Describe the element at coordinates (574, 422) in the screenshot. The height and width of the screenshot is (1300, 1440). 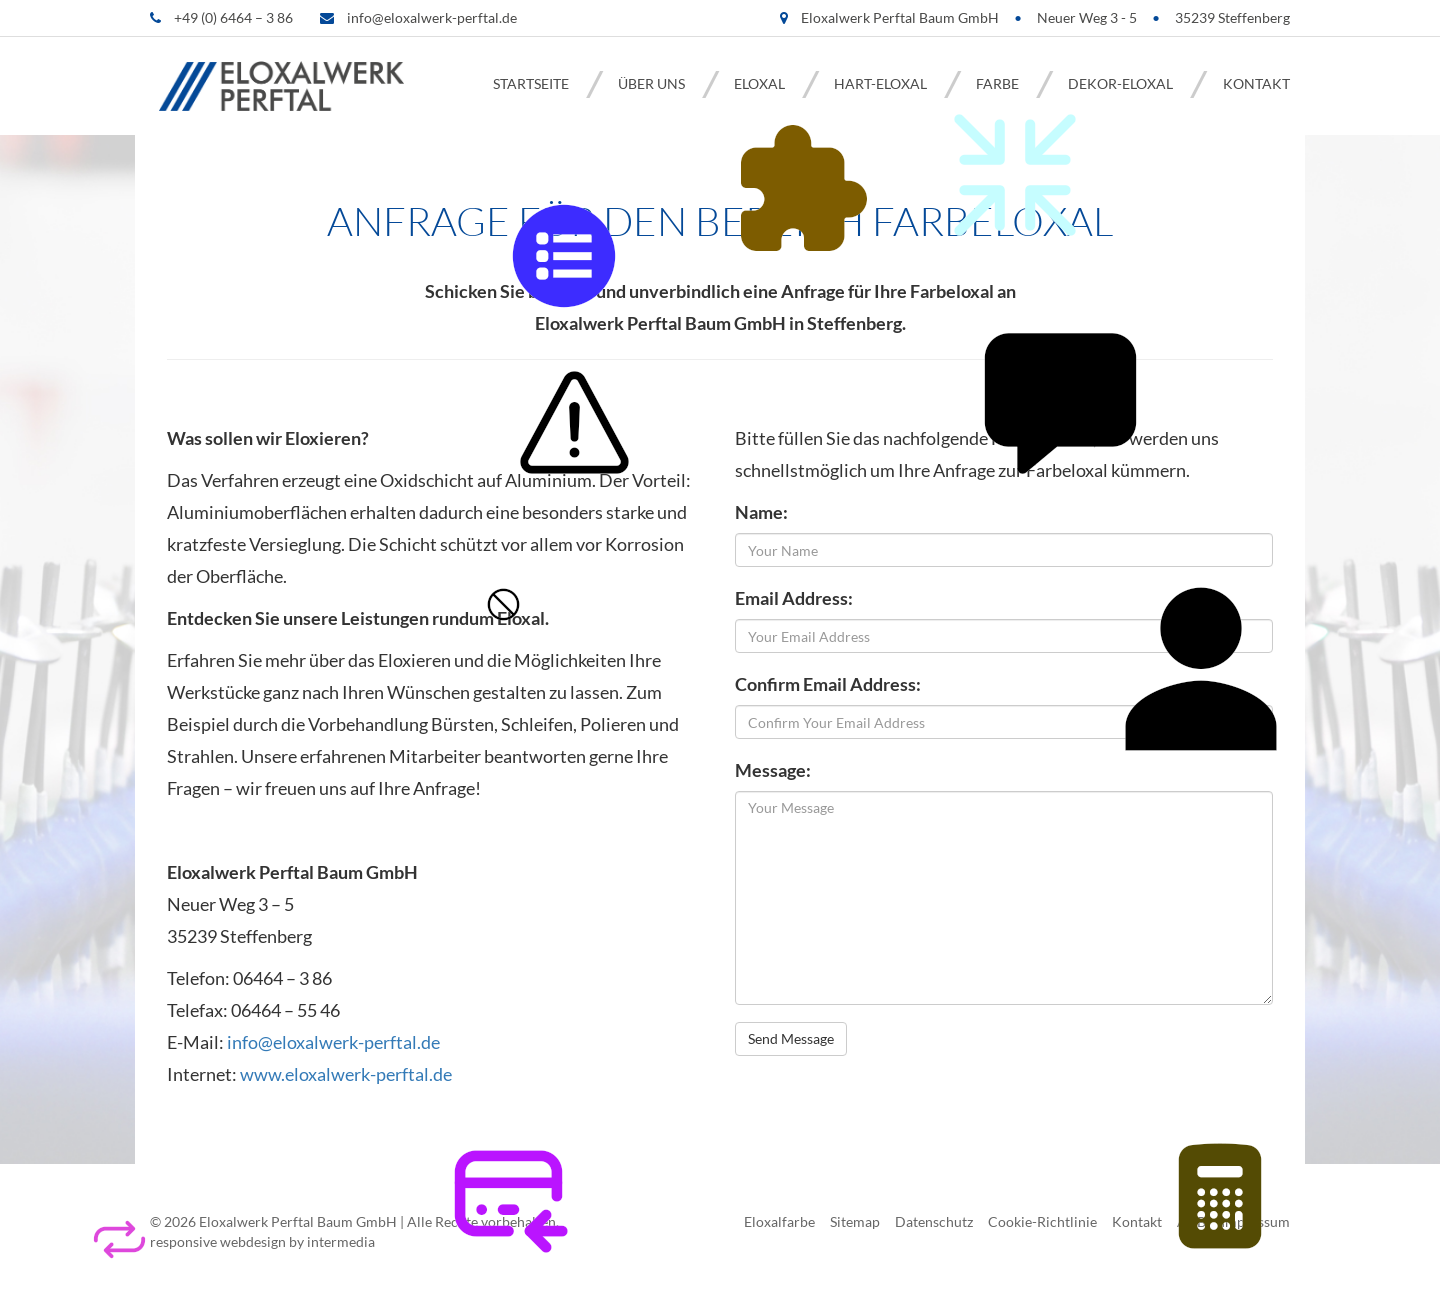
I see `indicates a warning or caution state` at that location.